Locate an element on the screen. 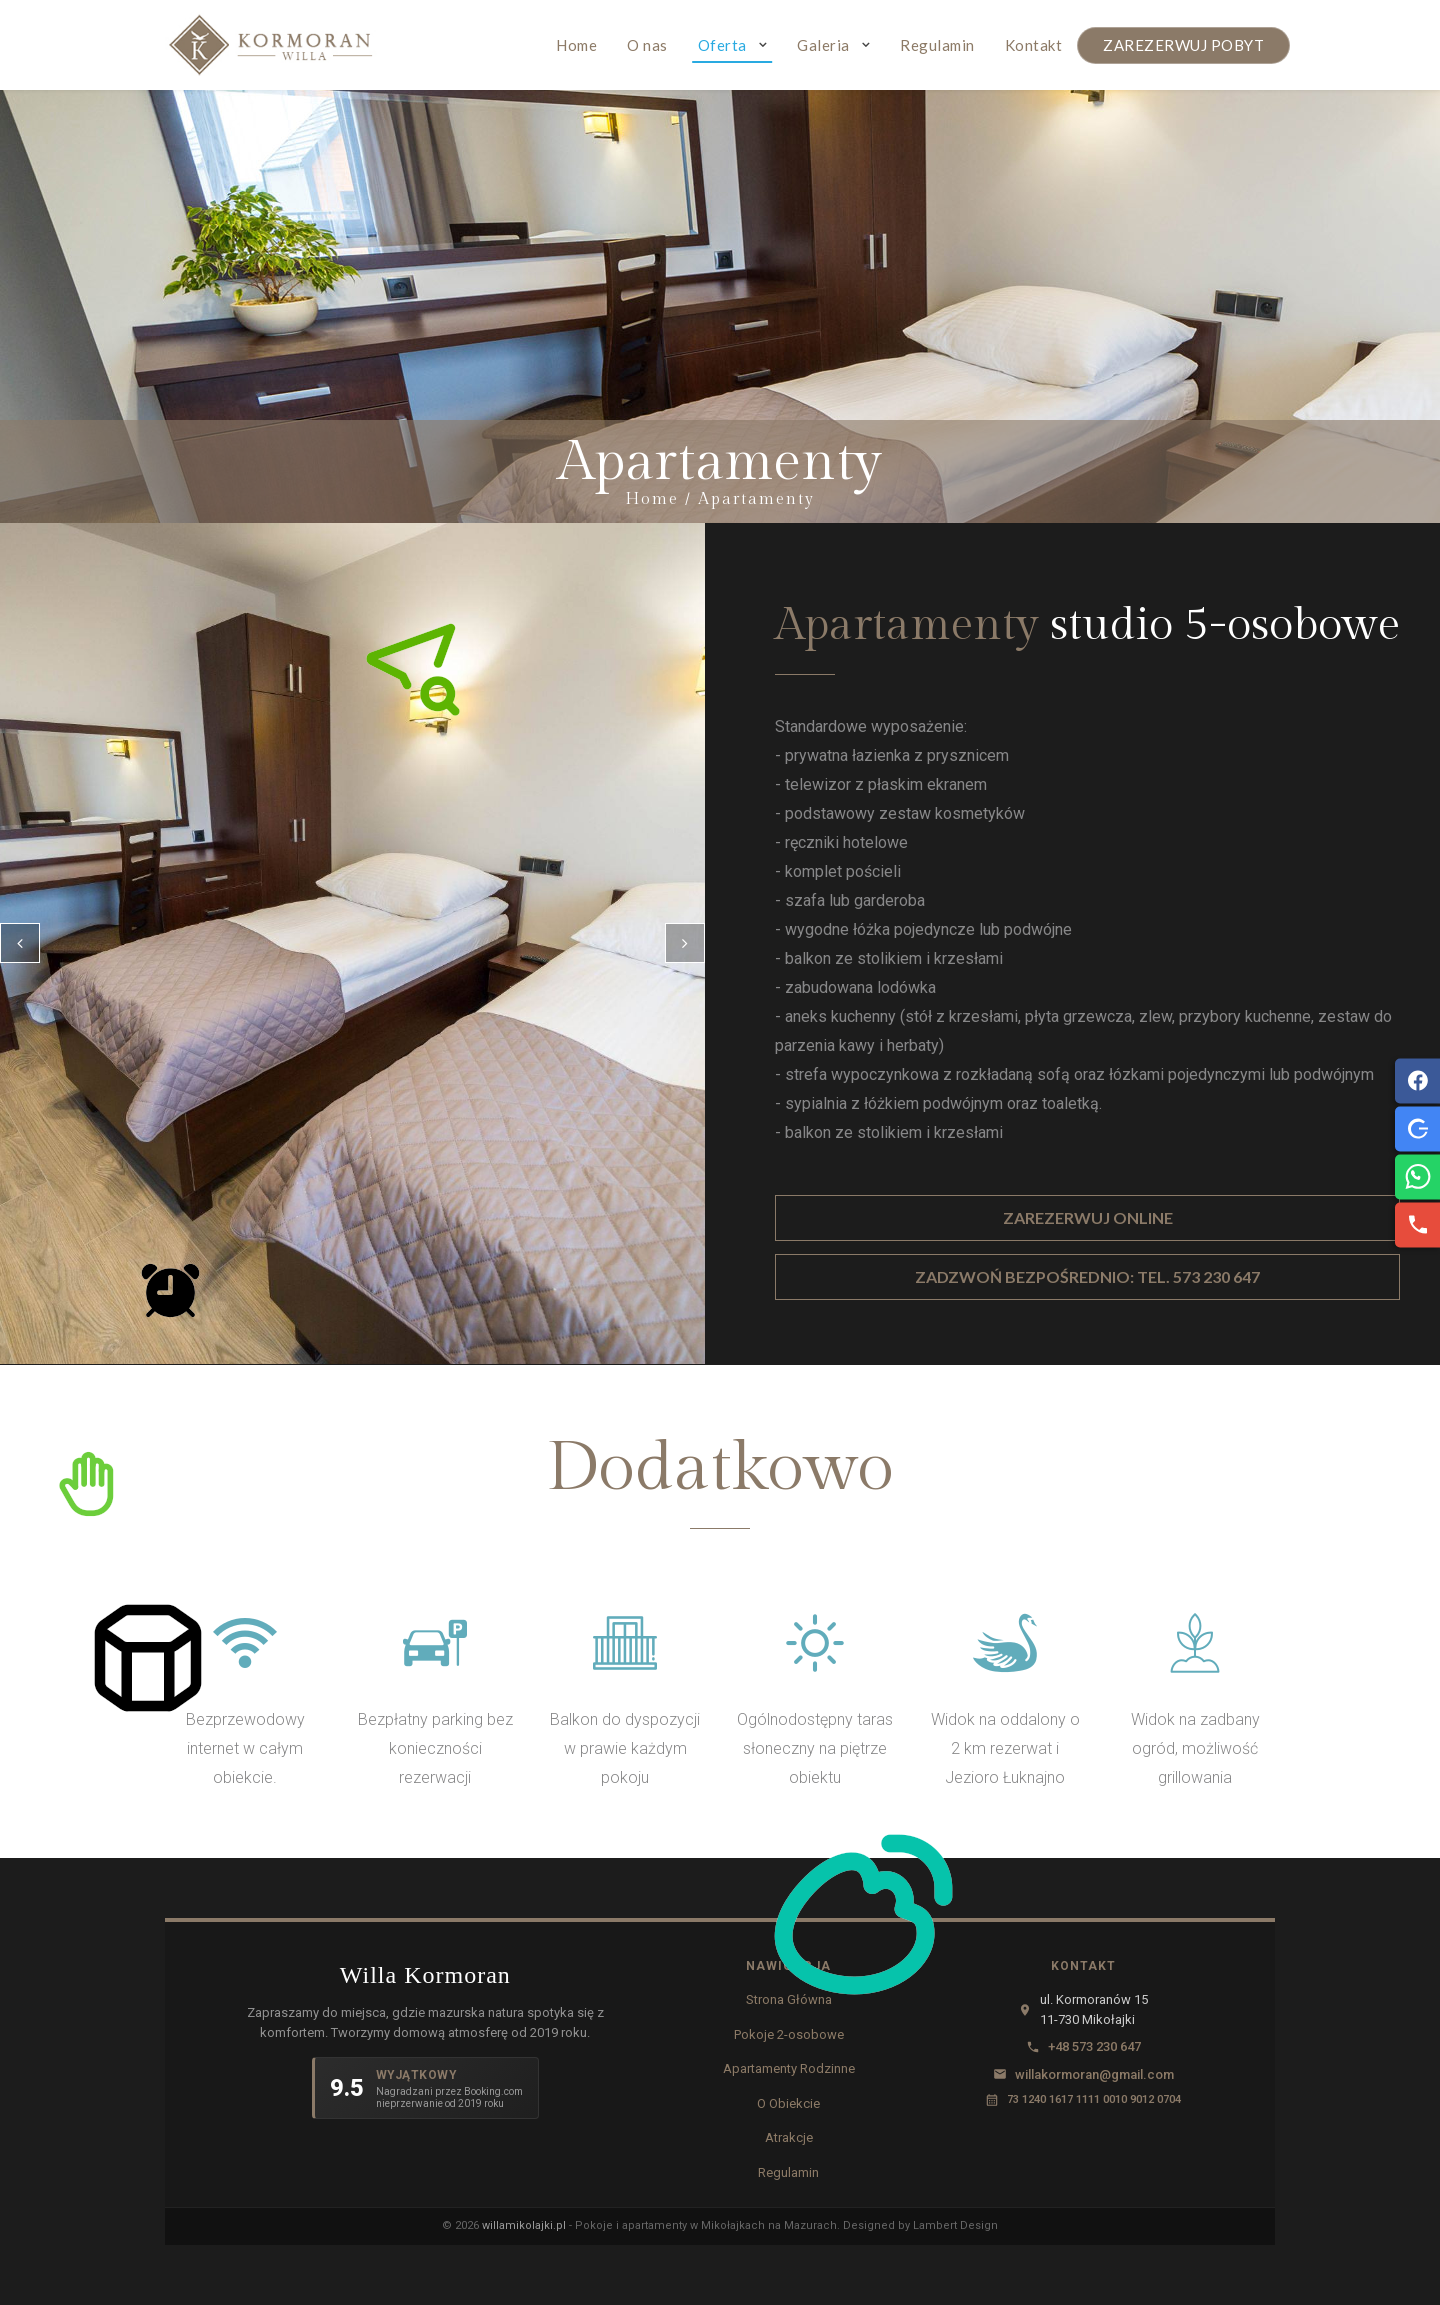  set or manage alarms is located at coordinates (170, 1290).